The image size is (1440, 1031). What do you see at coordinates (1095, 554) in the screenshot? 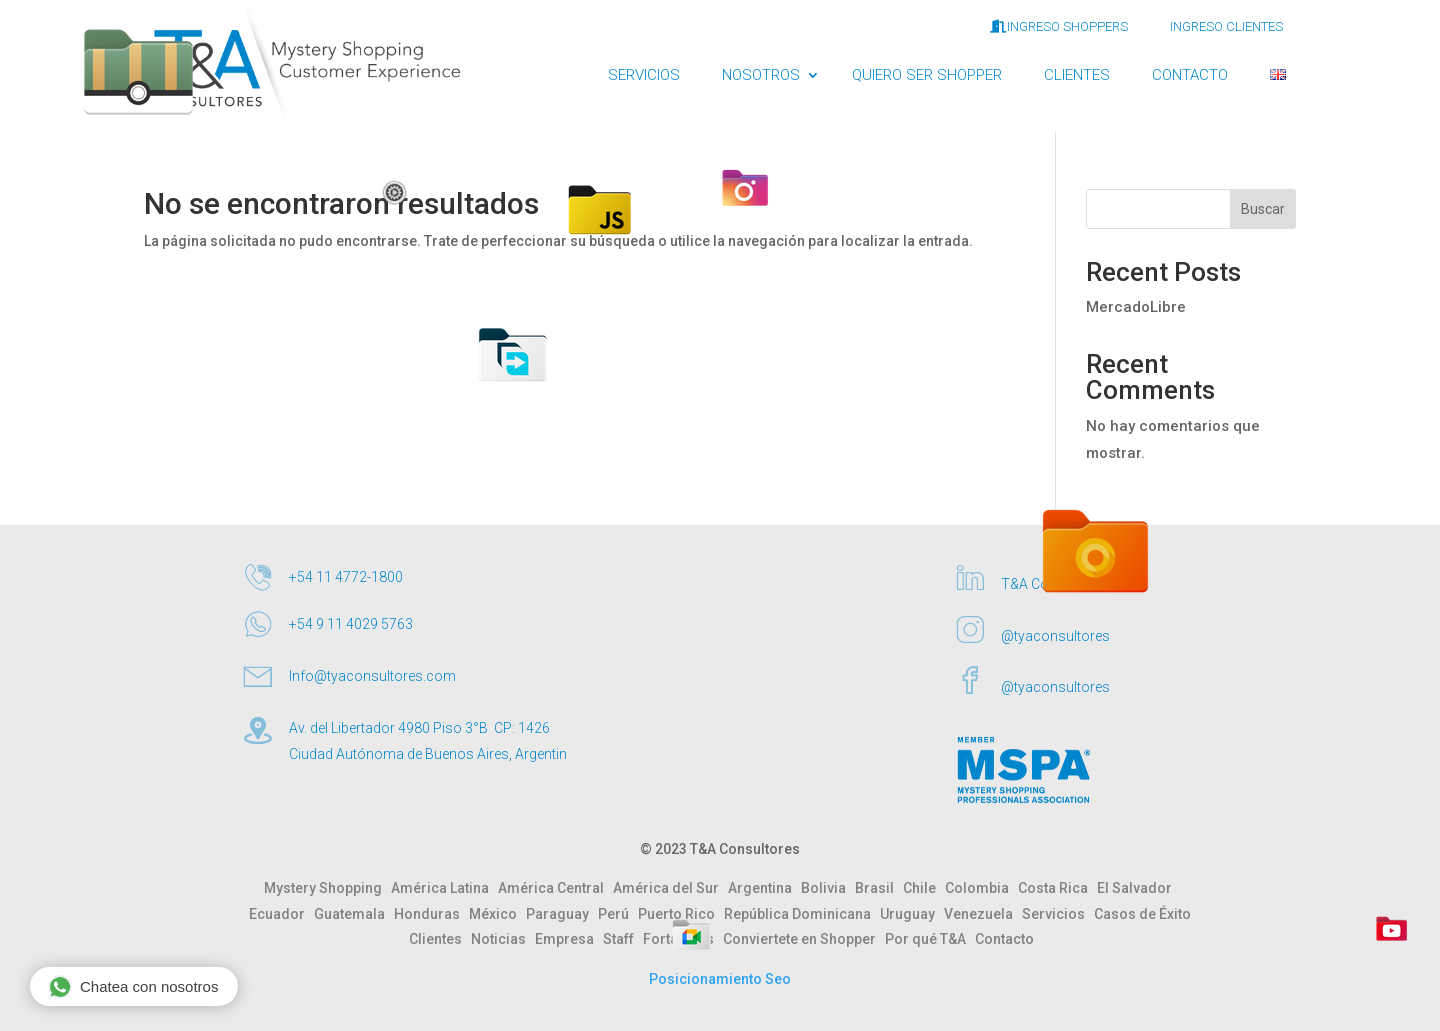
I see `open android oreo system folder` at bounding box center [1095, 554].